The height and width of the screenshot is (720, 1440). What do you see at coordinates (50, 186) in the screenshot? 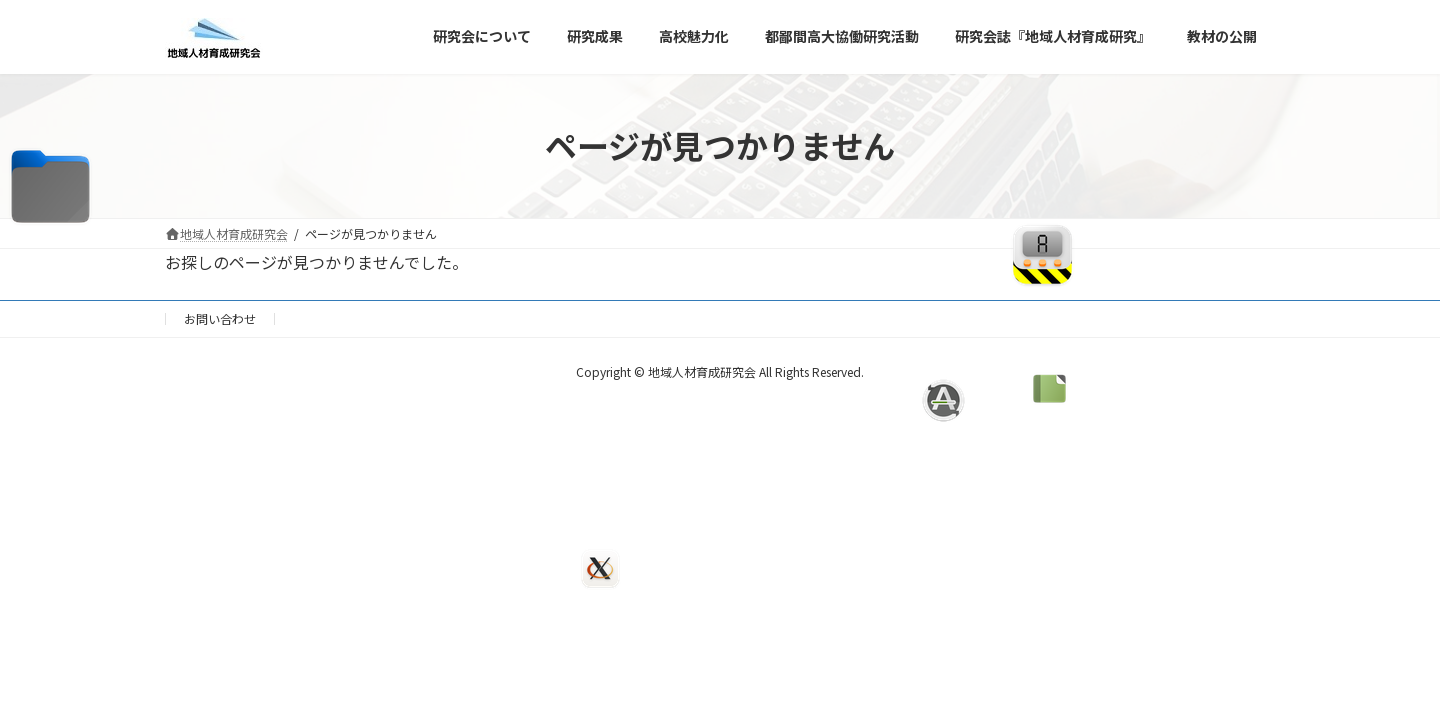
I see `open folder to view contents` at bounding box center [50, 186].